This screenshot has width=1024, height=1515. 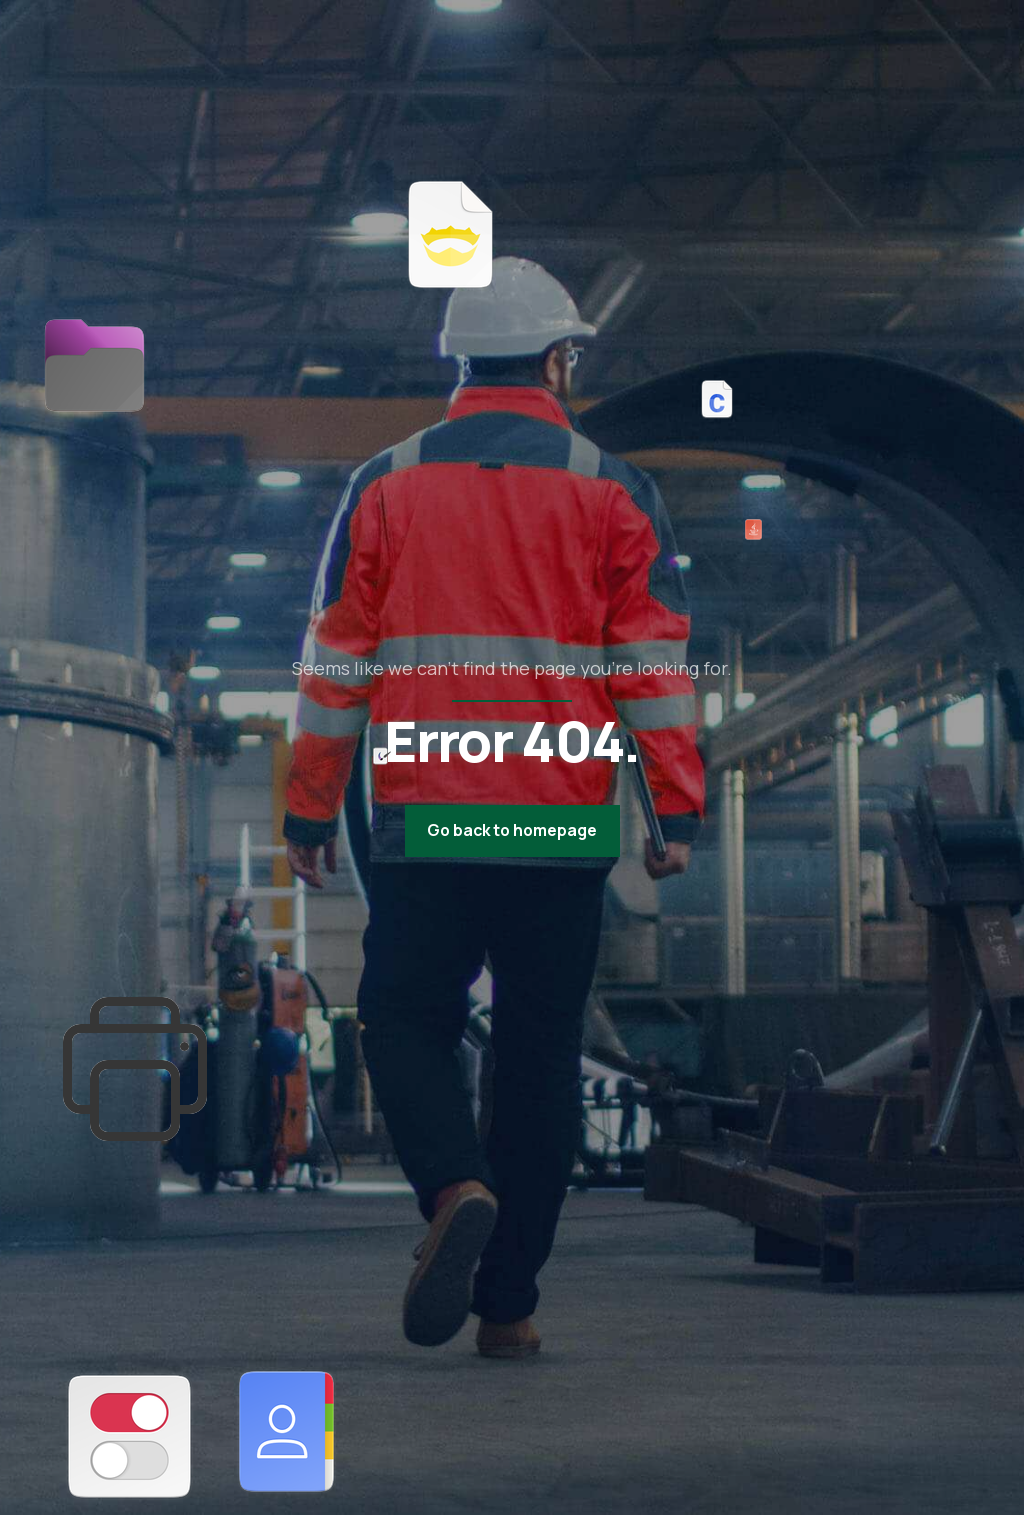 I want to click on a C programming language source code file, so click(x=717, y=399).